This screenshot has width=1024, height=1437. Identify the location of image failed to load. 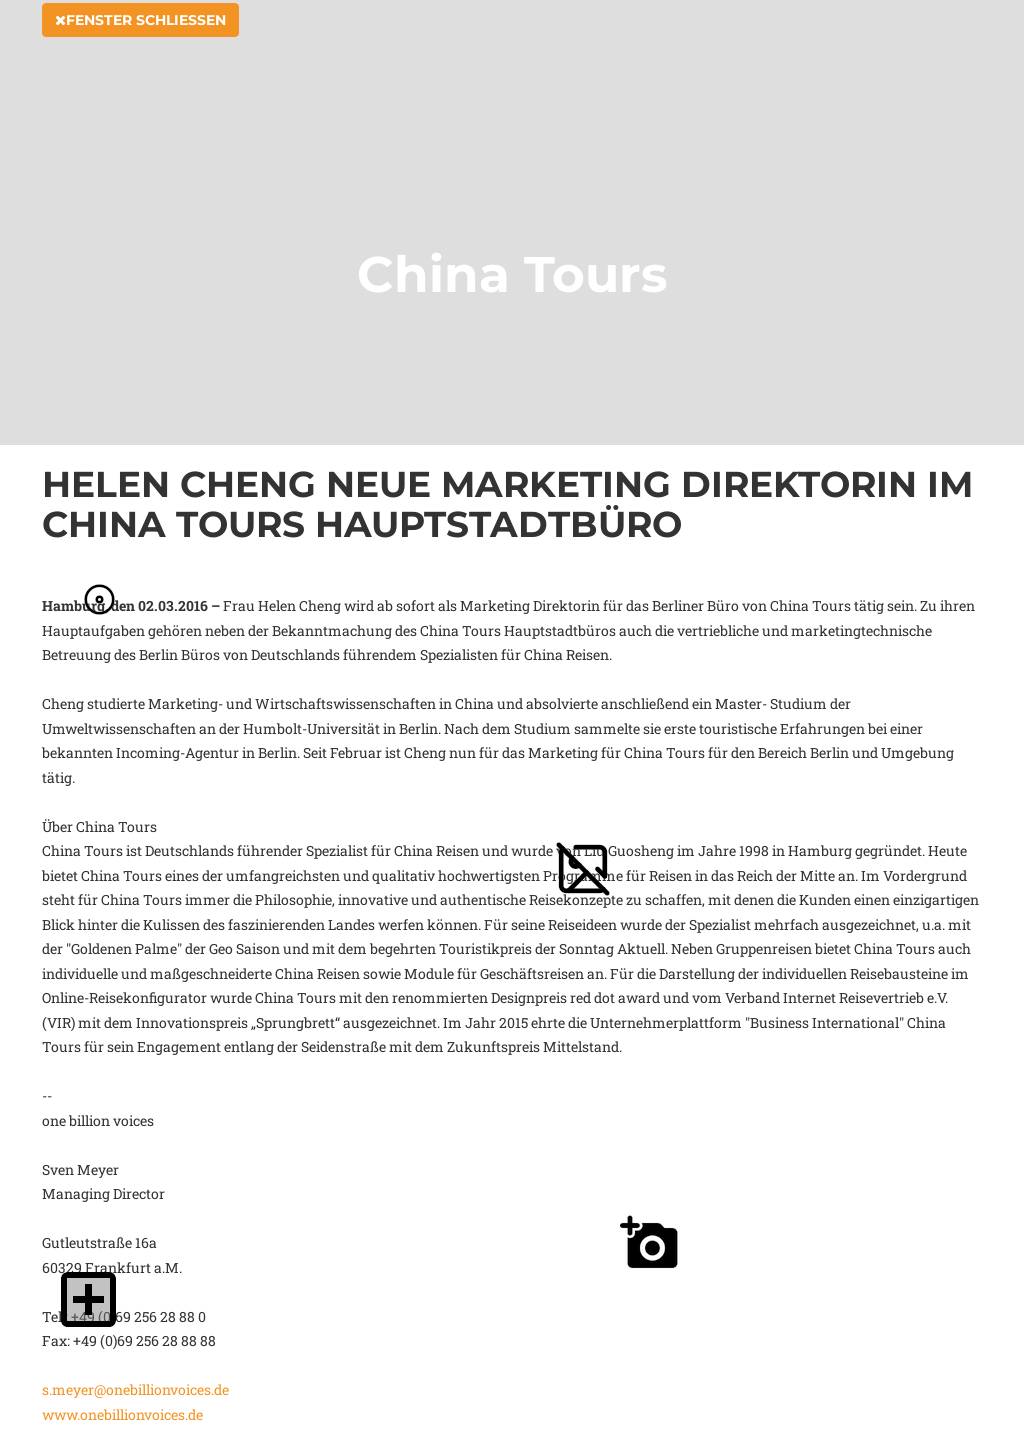
(583, 869).